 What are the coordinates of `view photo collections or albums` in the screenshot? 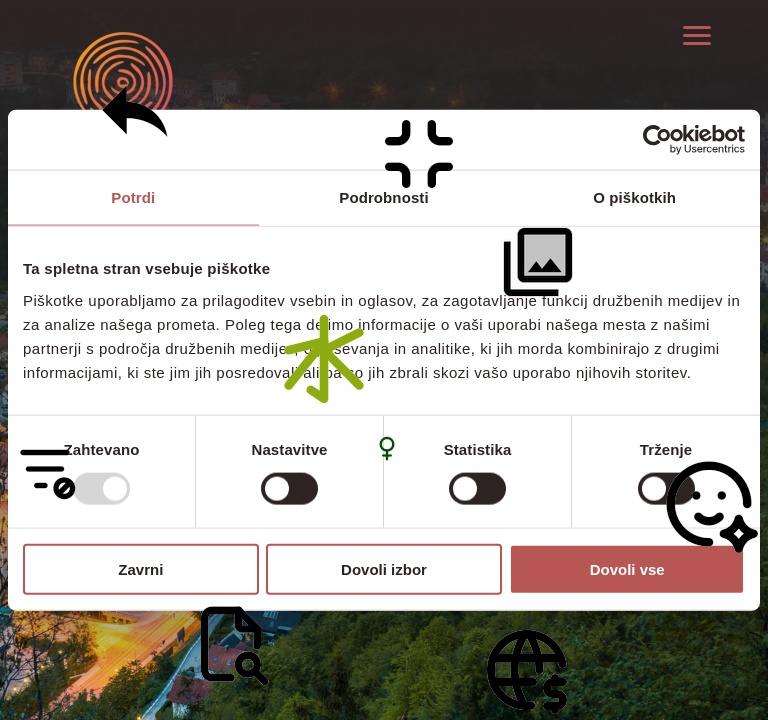 It's located at (538, 262).